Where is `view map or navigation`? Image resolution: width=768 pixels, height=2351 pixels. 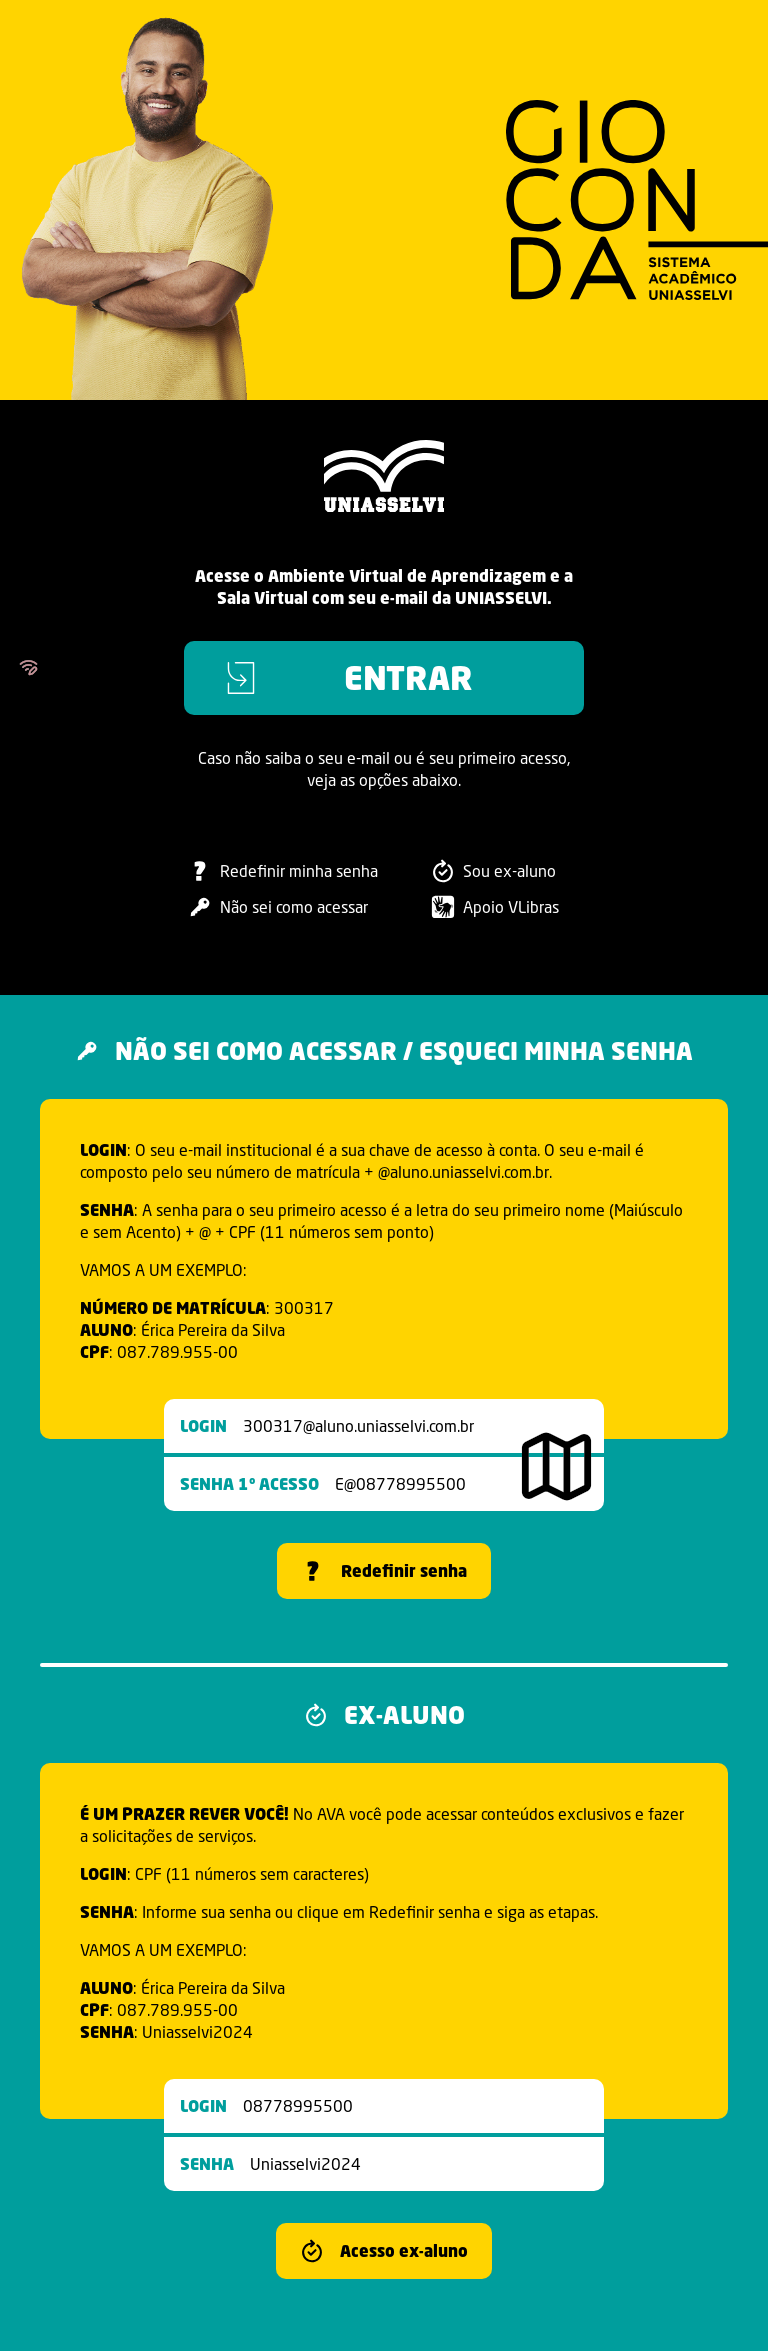 view map or navigation is located at coordinates (556, 1466).